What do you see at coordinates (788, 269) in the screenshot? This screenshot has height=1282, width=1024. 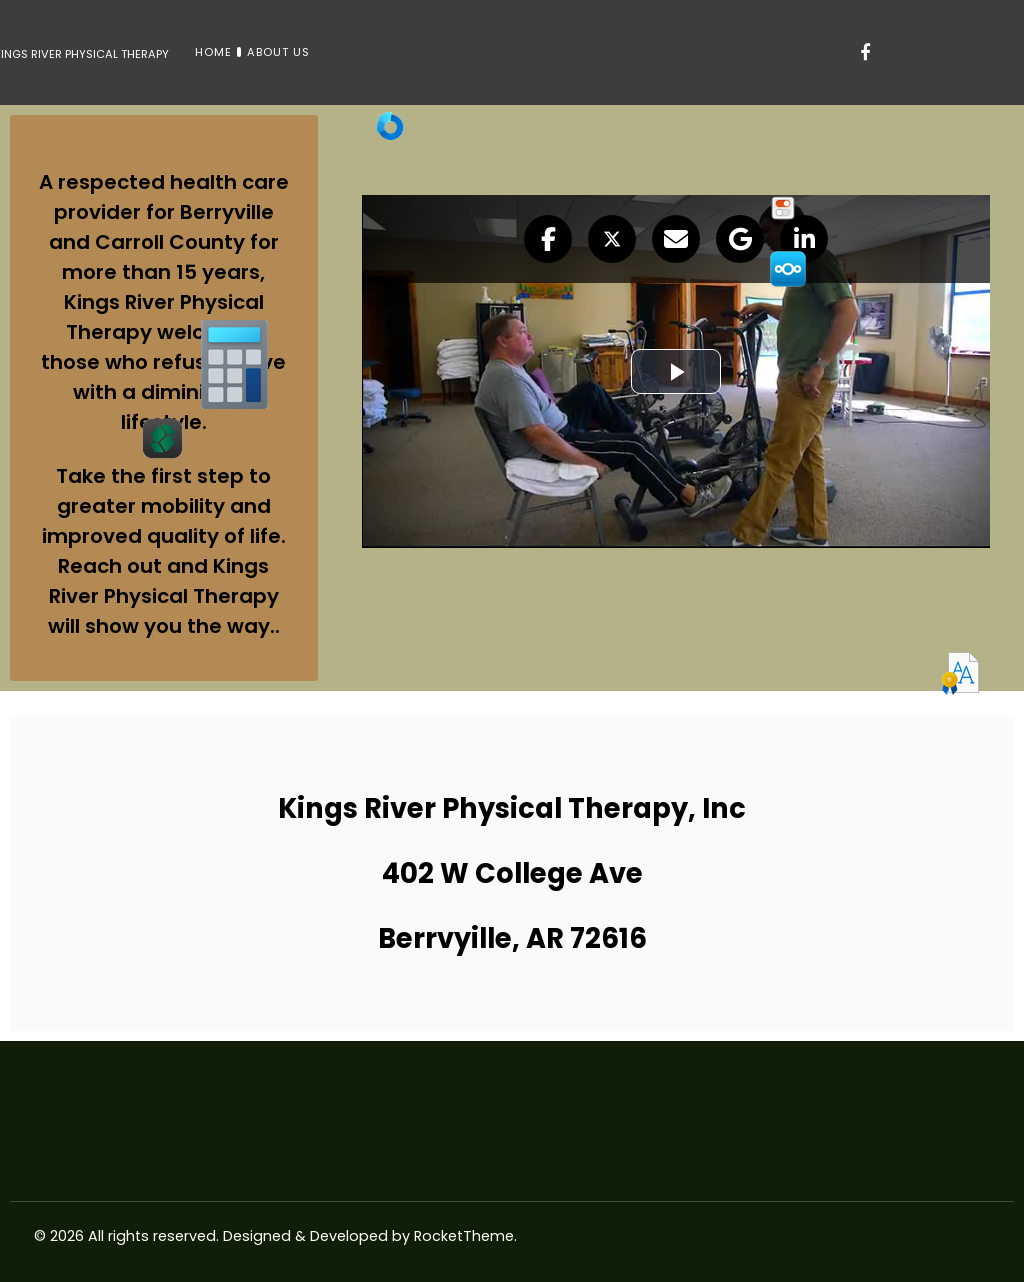 I see `open ownCloud file sync and sharing app` at bounding box center [788, 269].